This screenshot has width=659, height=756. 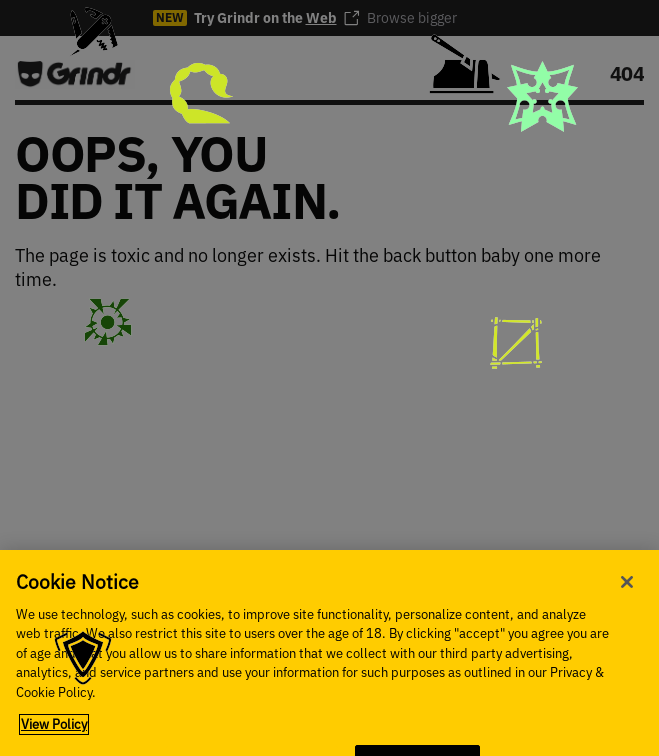 I want to click on scorpion creature or enemy type in a game, so click(x=201, y=91).